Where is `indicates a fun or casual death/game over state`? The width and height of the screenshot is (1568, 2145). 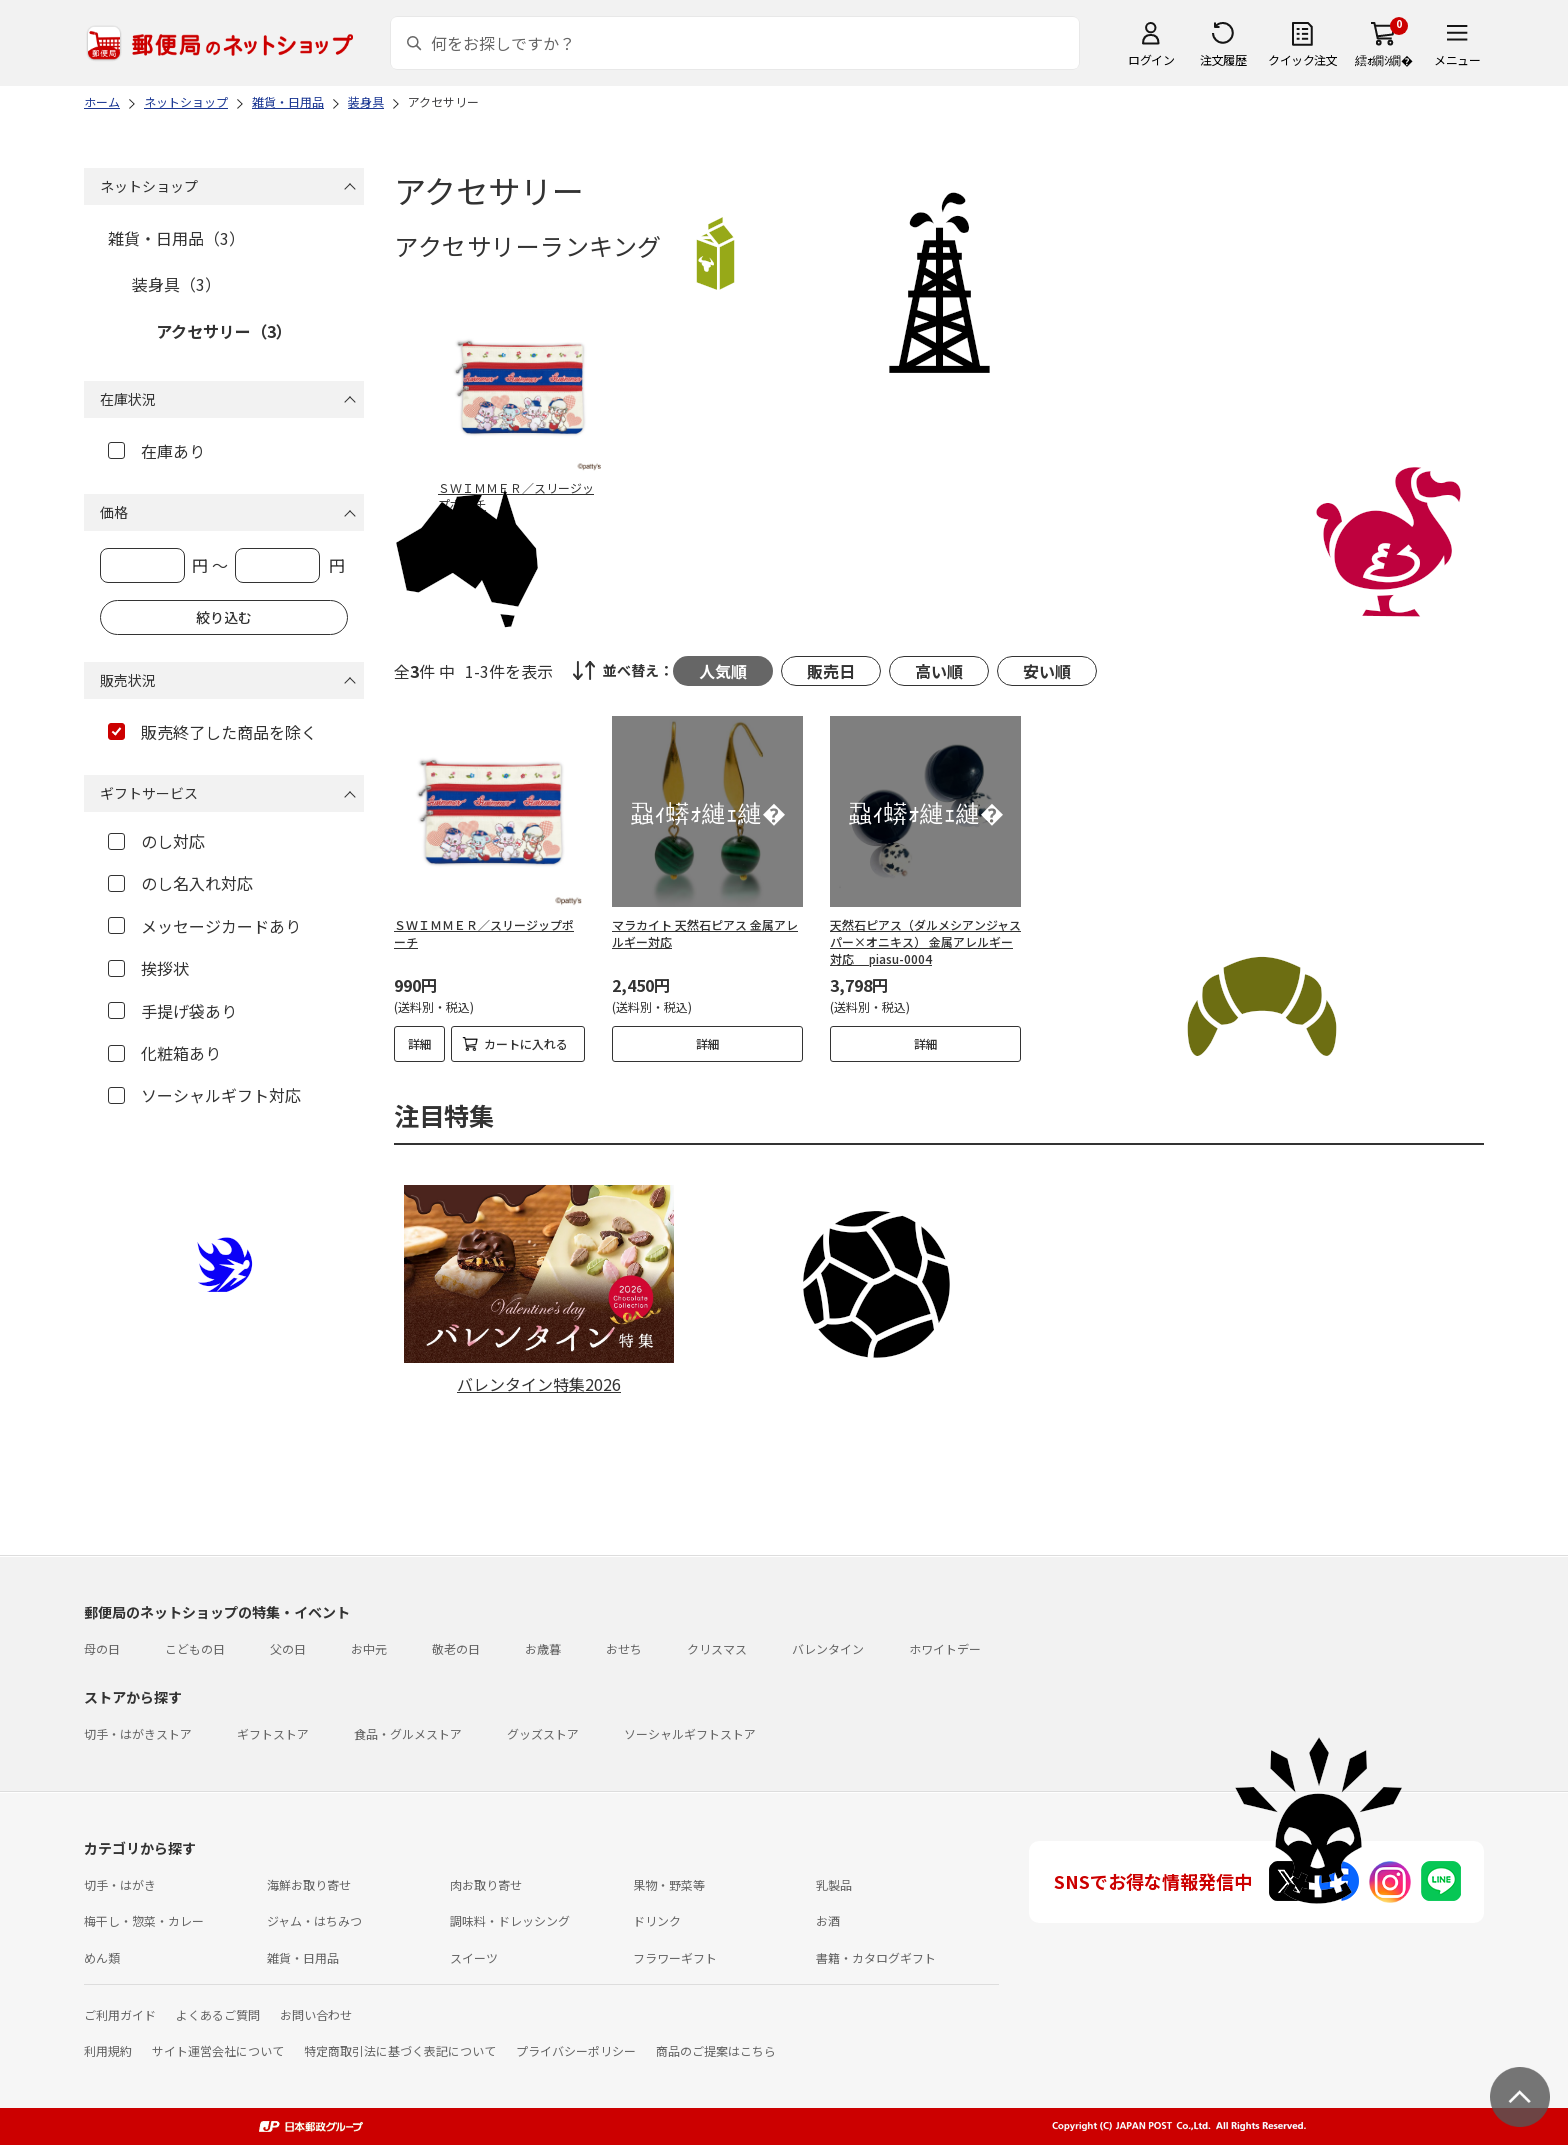
indicates a fun or casual death/game over state is located at coordinates (1318, 1819).